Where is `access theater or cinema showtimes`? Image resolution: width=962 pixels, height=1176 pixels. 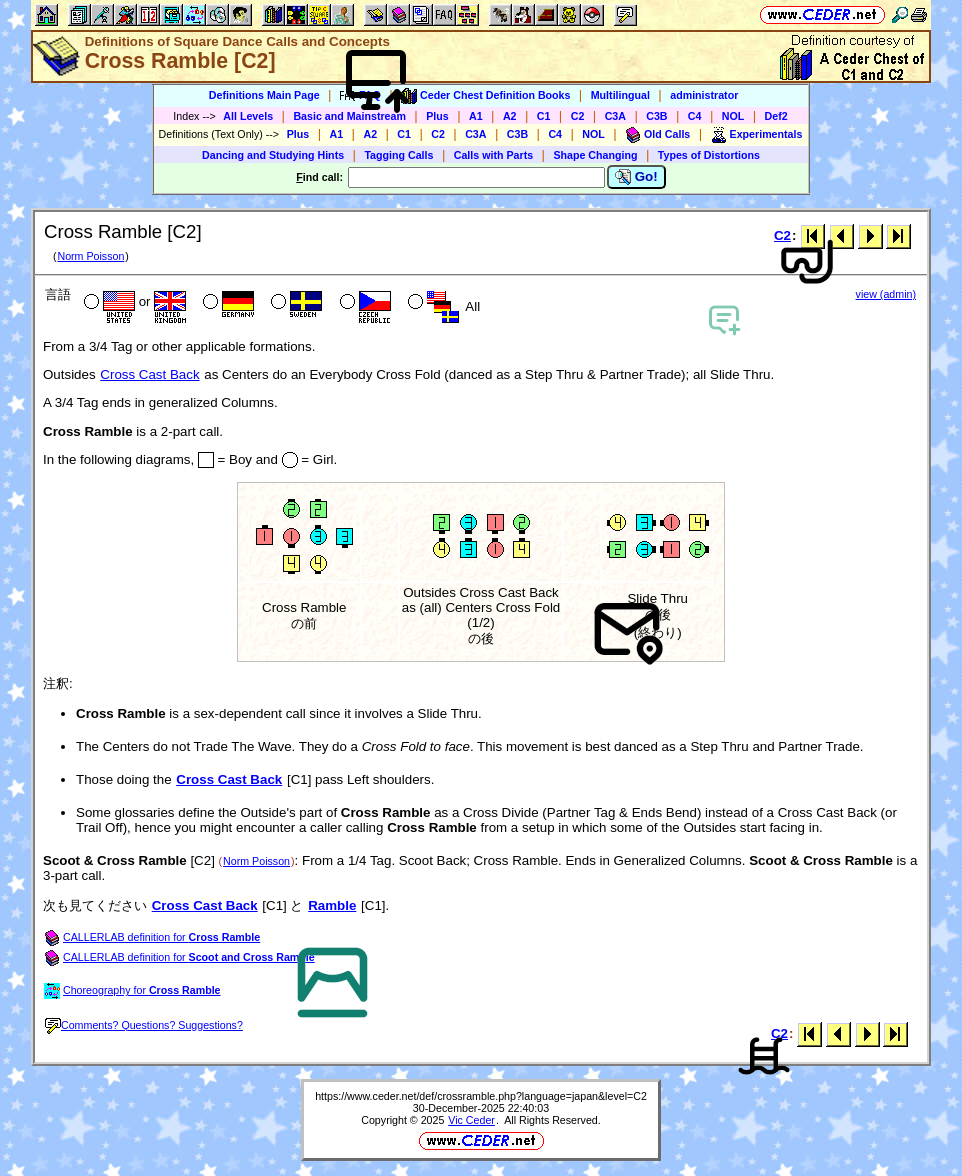
access theater or cinema showtimes is located at coordinates (332, 982).